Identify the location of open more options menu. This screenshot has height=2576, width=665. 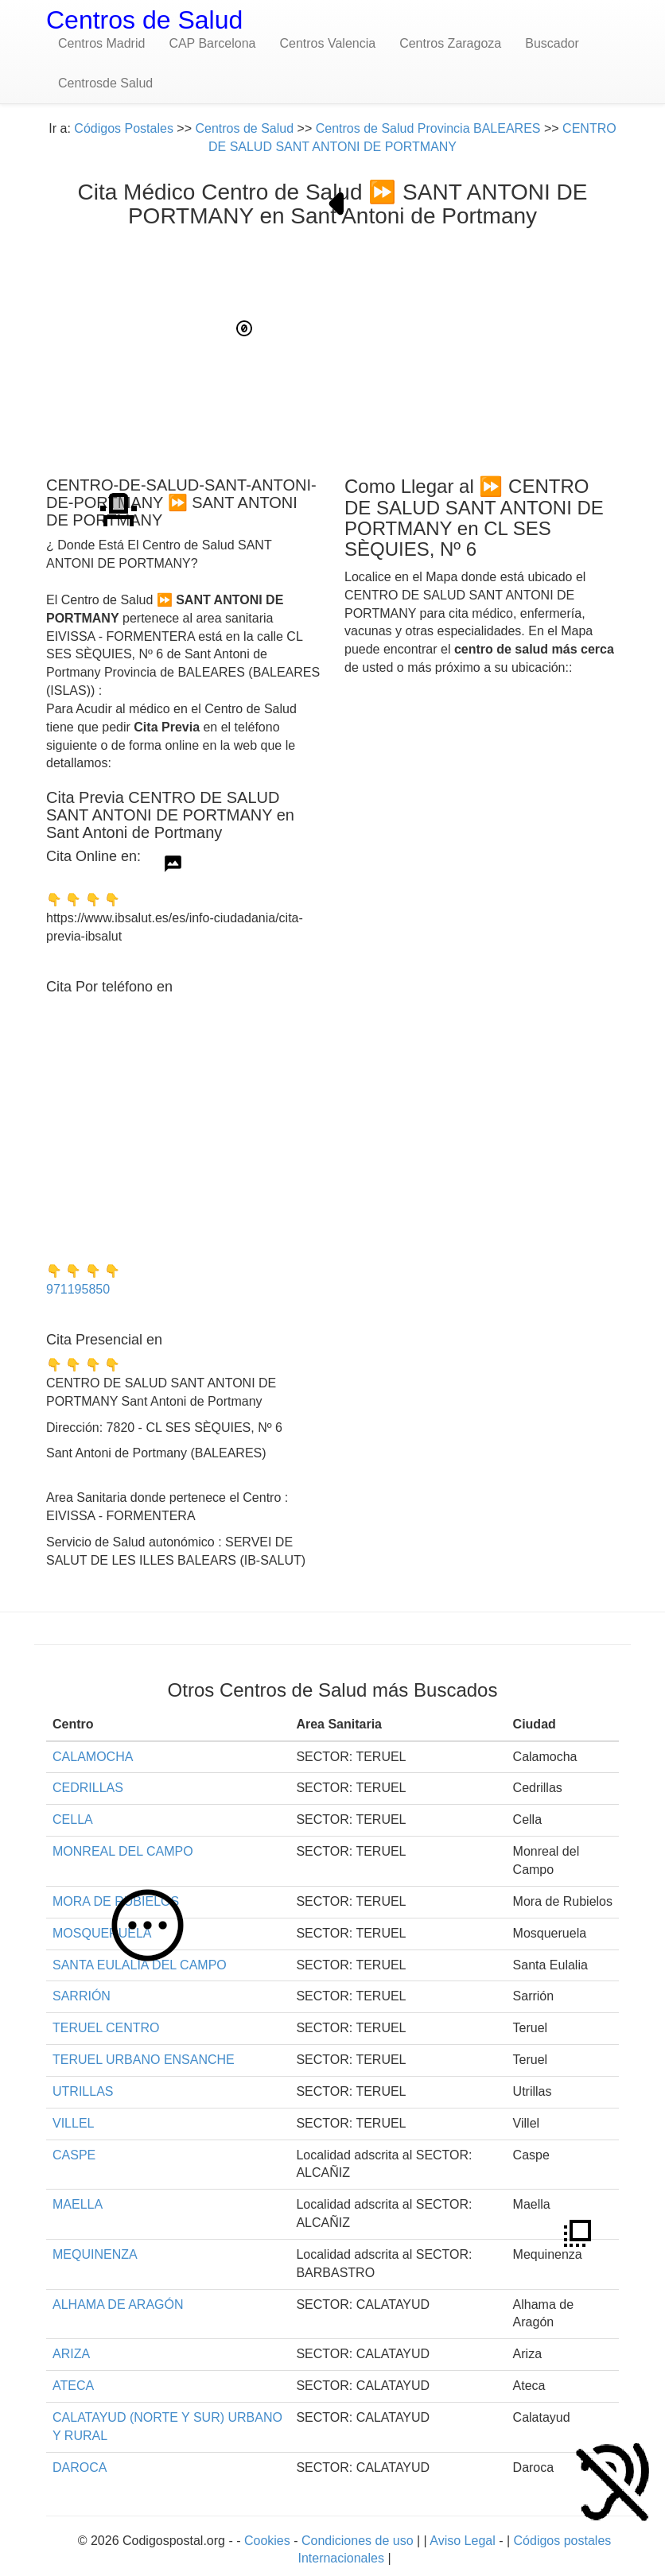
(147, 1925).